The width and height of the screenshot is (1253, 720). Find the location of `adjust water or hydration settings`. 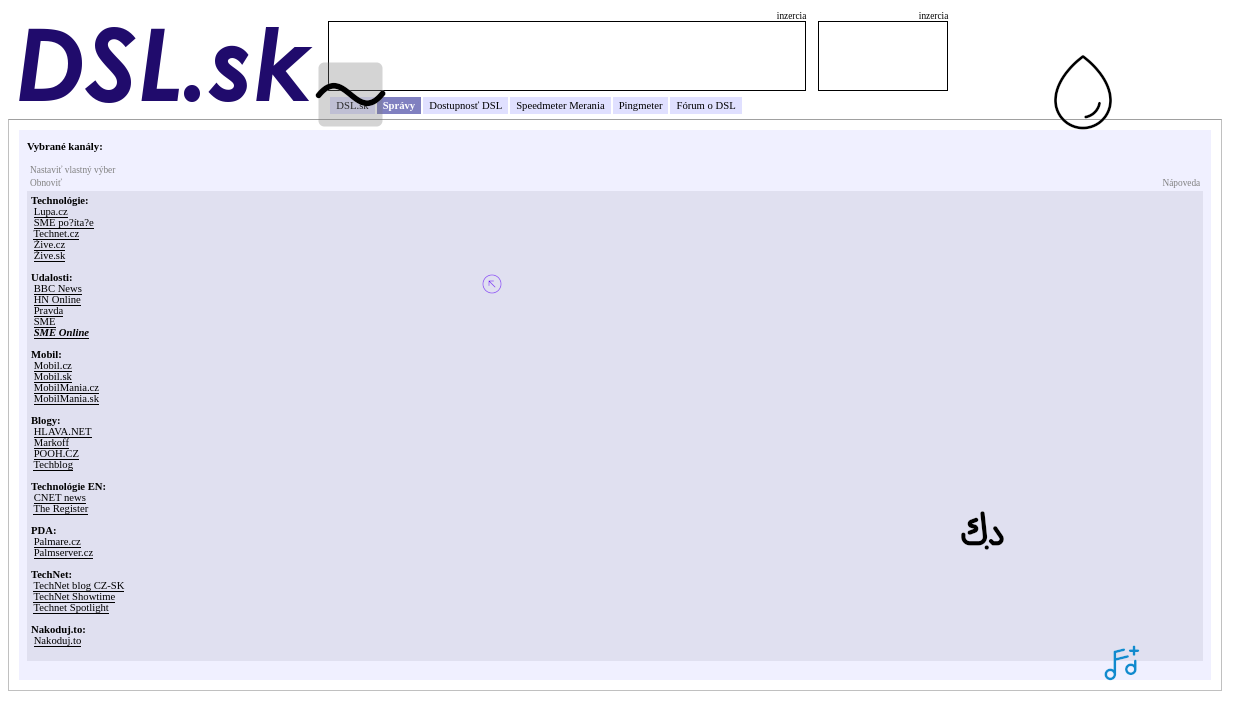

adjust water or hydration settings is located at coordinates (1083, 95).